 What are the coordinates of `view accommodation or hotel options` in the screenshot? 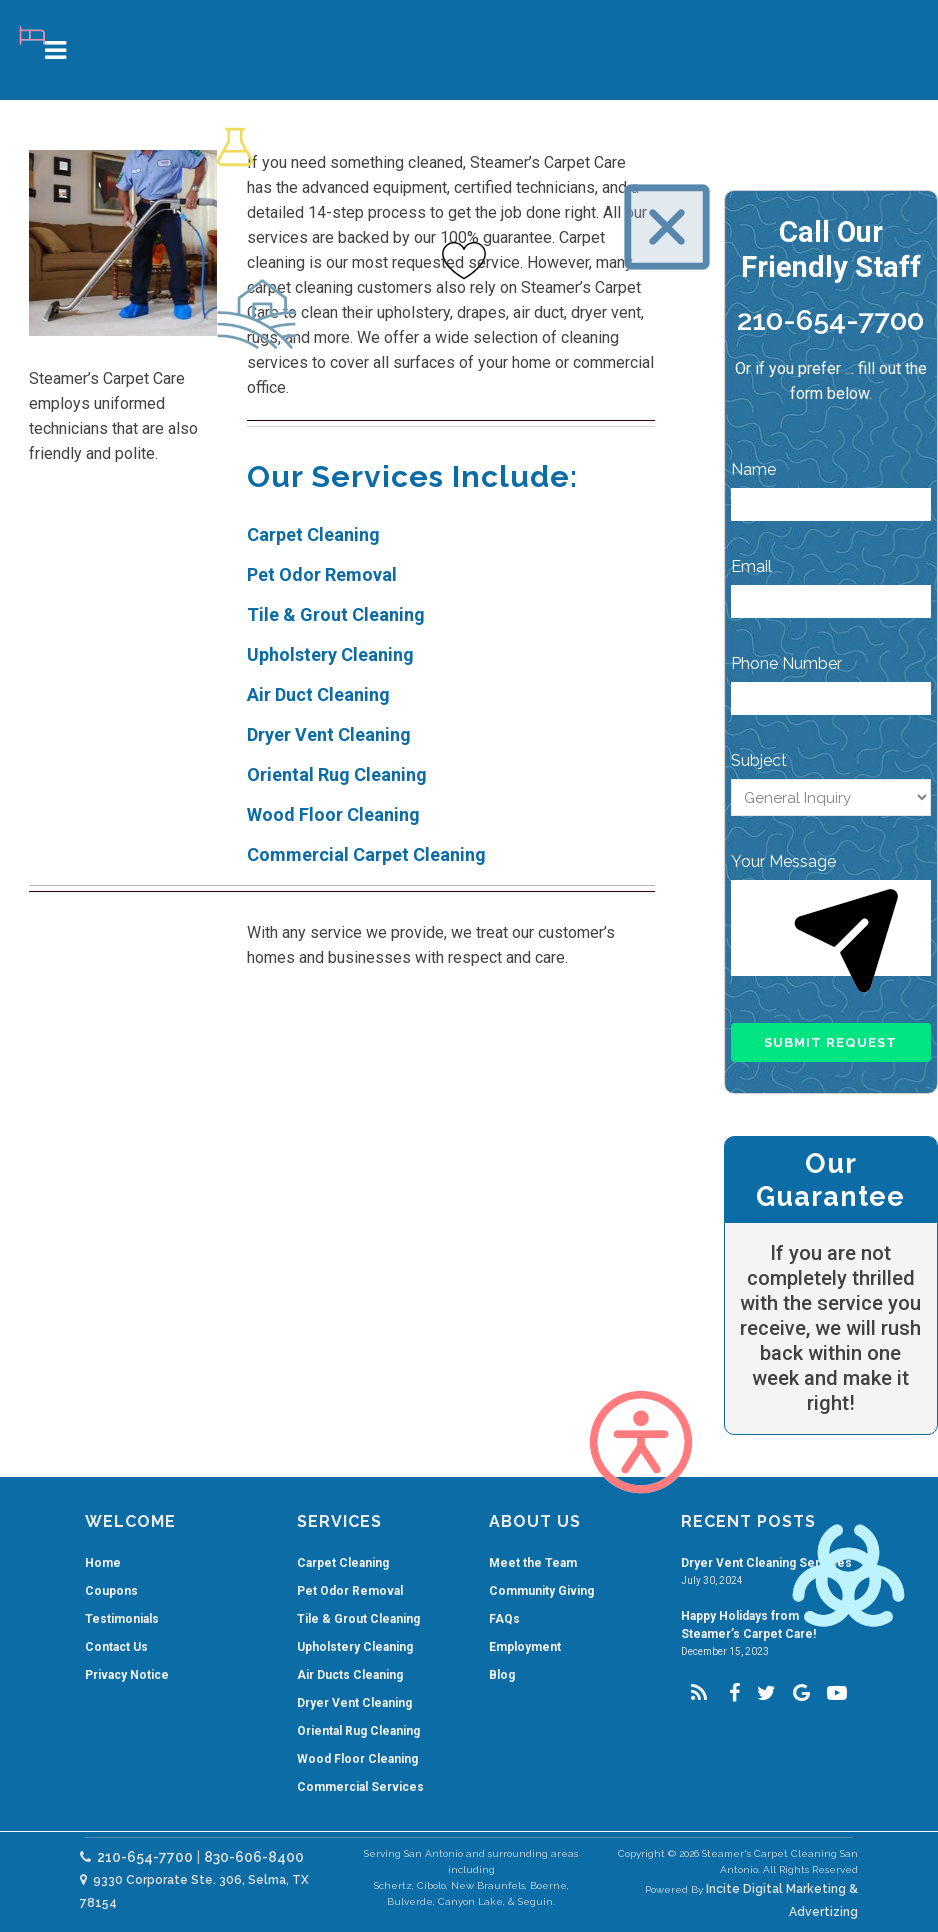 It's located at (31, 35).